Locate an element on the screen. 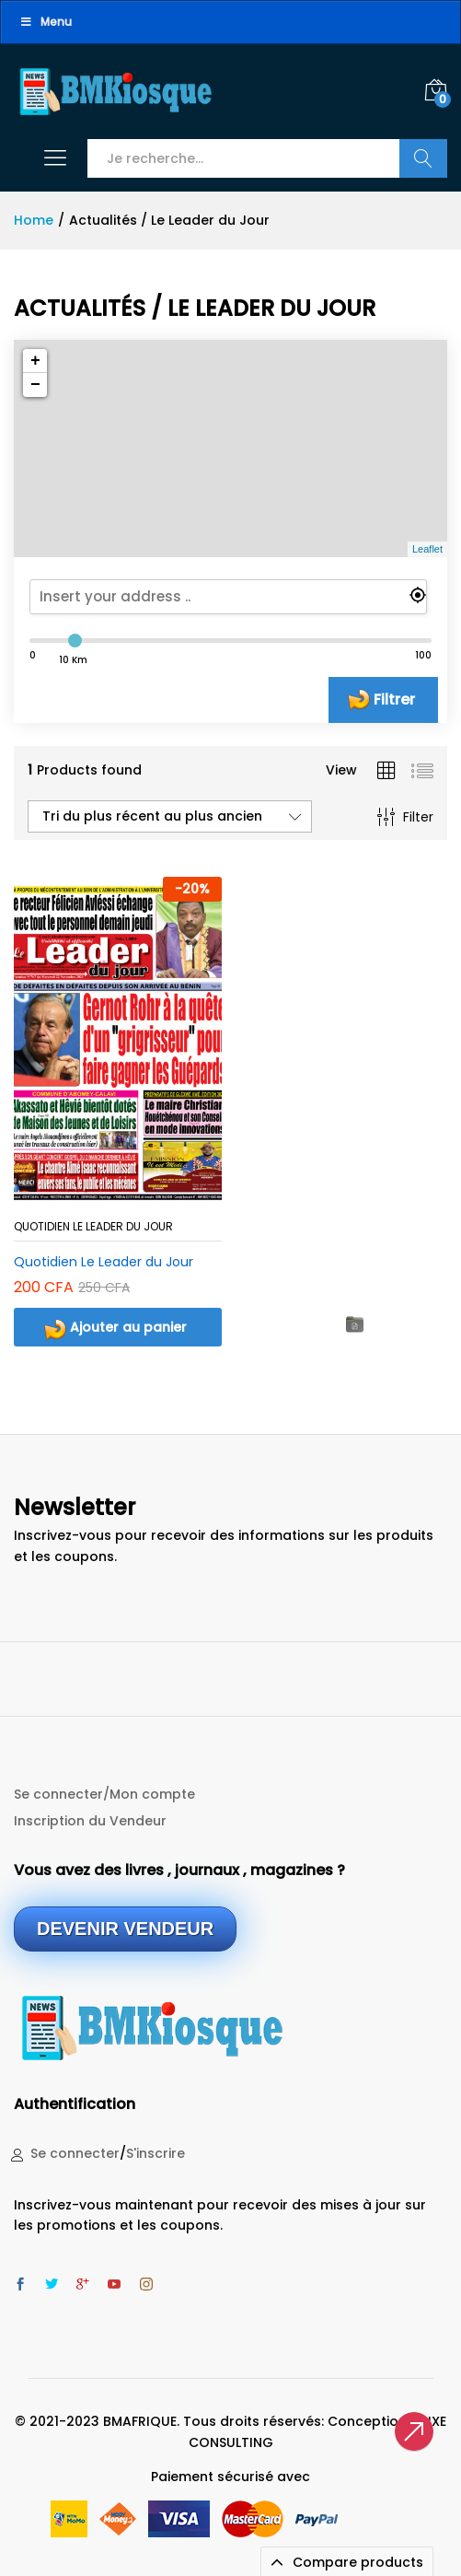 This screenshot has width=461, height=2576. open your documents folder is located at coordinates (354, 1323).